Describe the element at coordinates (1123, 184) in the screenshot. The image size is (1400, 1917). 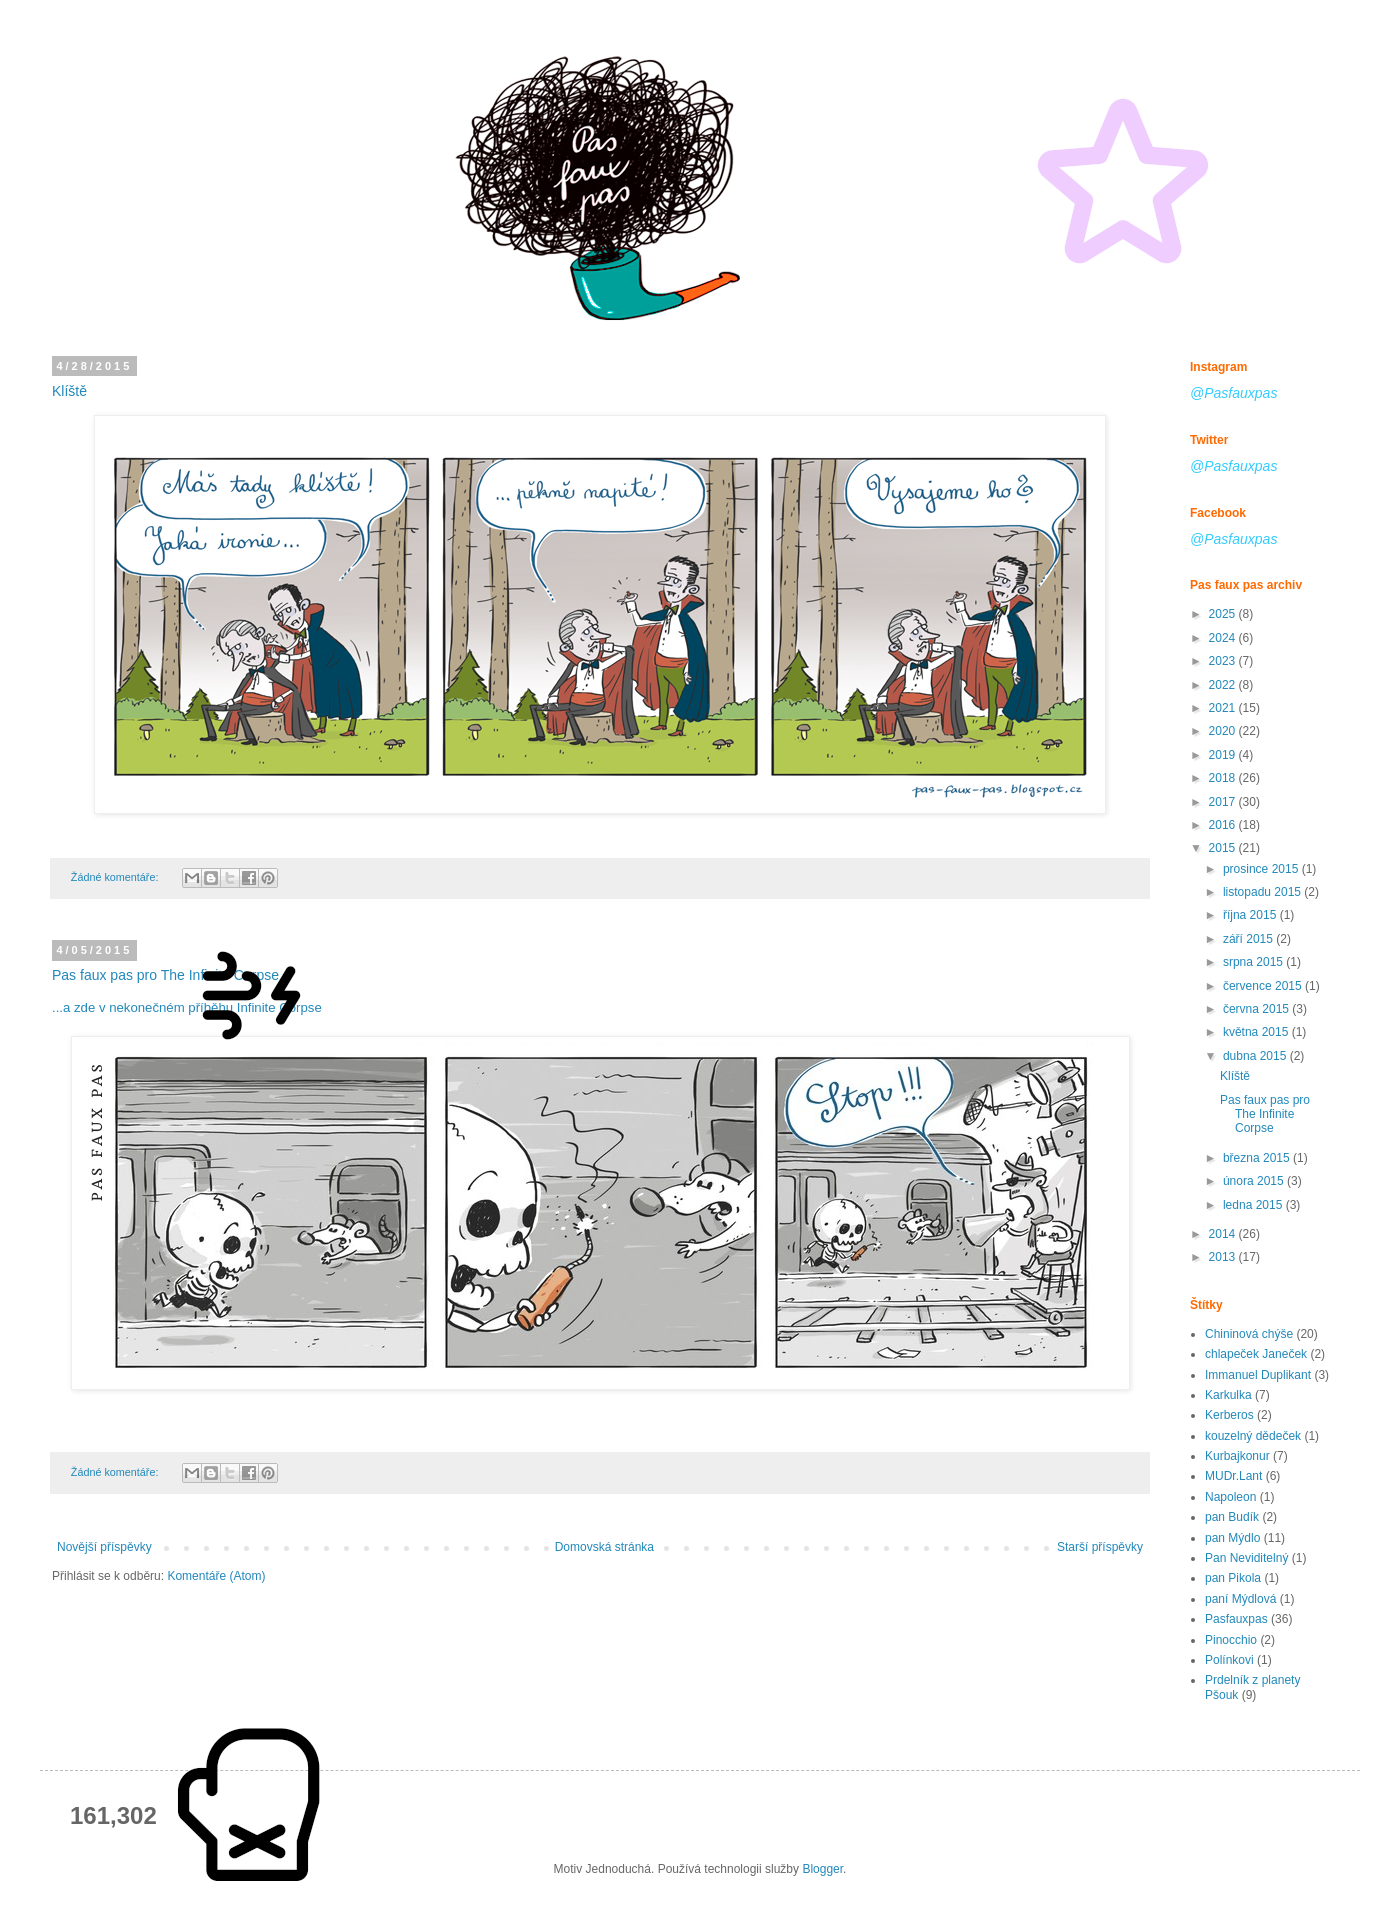
I see `add item to favorites` at that location.